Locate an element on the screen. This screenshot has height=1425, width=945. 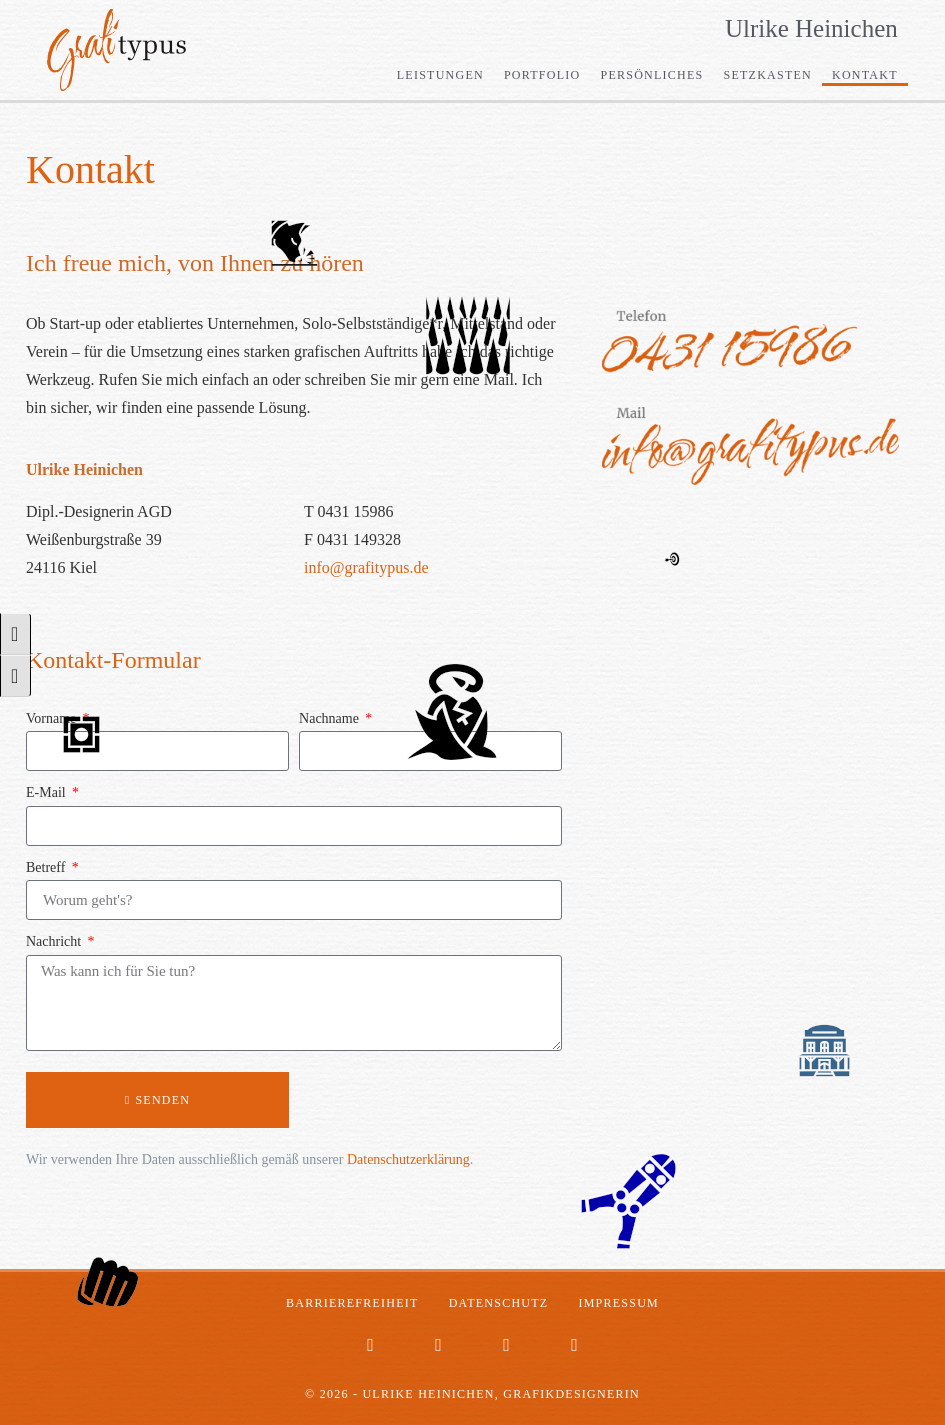
set or view your goals is located at coordinates (672, 559).